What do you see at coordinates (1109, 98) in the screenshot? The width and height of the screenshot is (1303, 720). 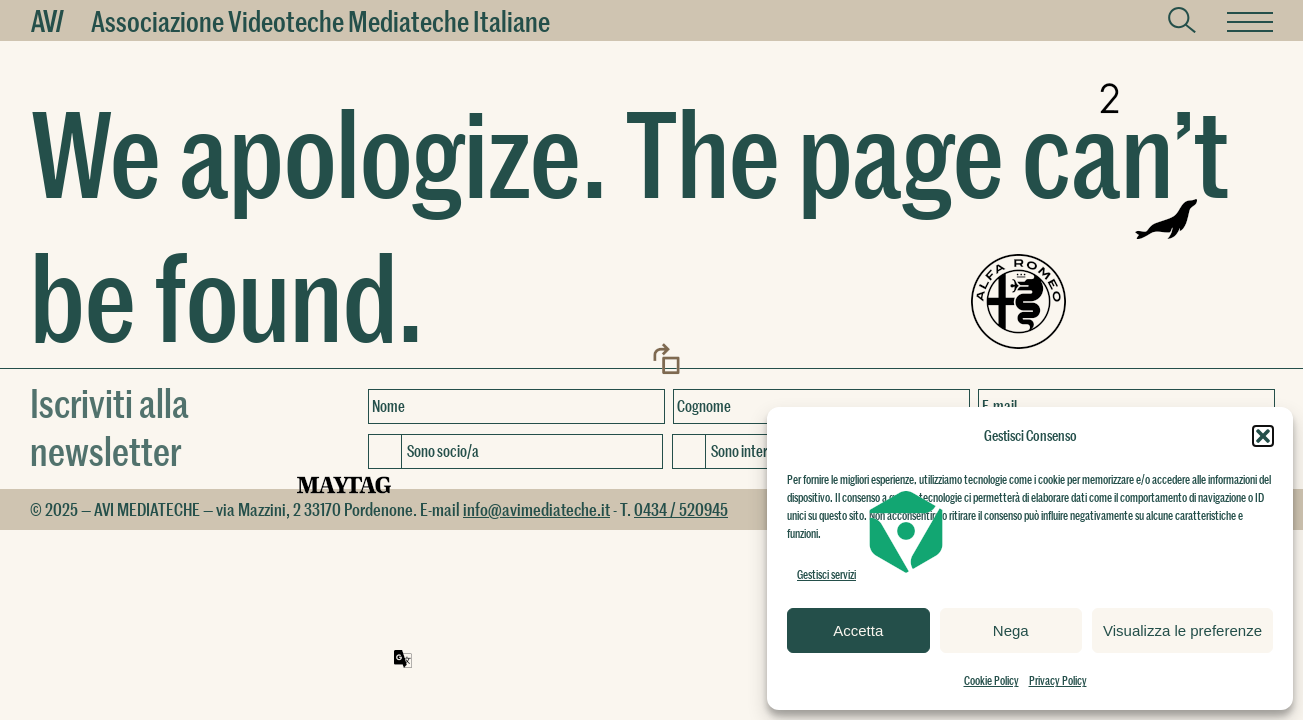 I see `indicates second item in a numbered list` at bounding box center [1109, 98].